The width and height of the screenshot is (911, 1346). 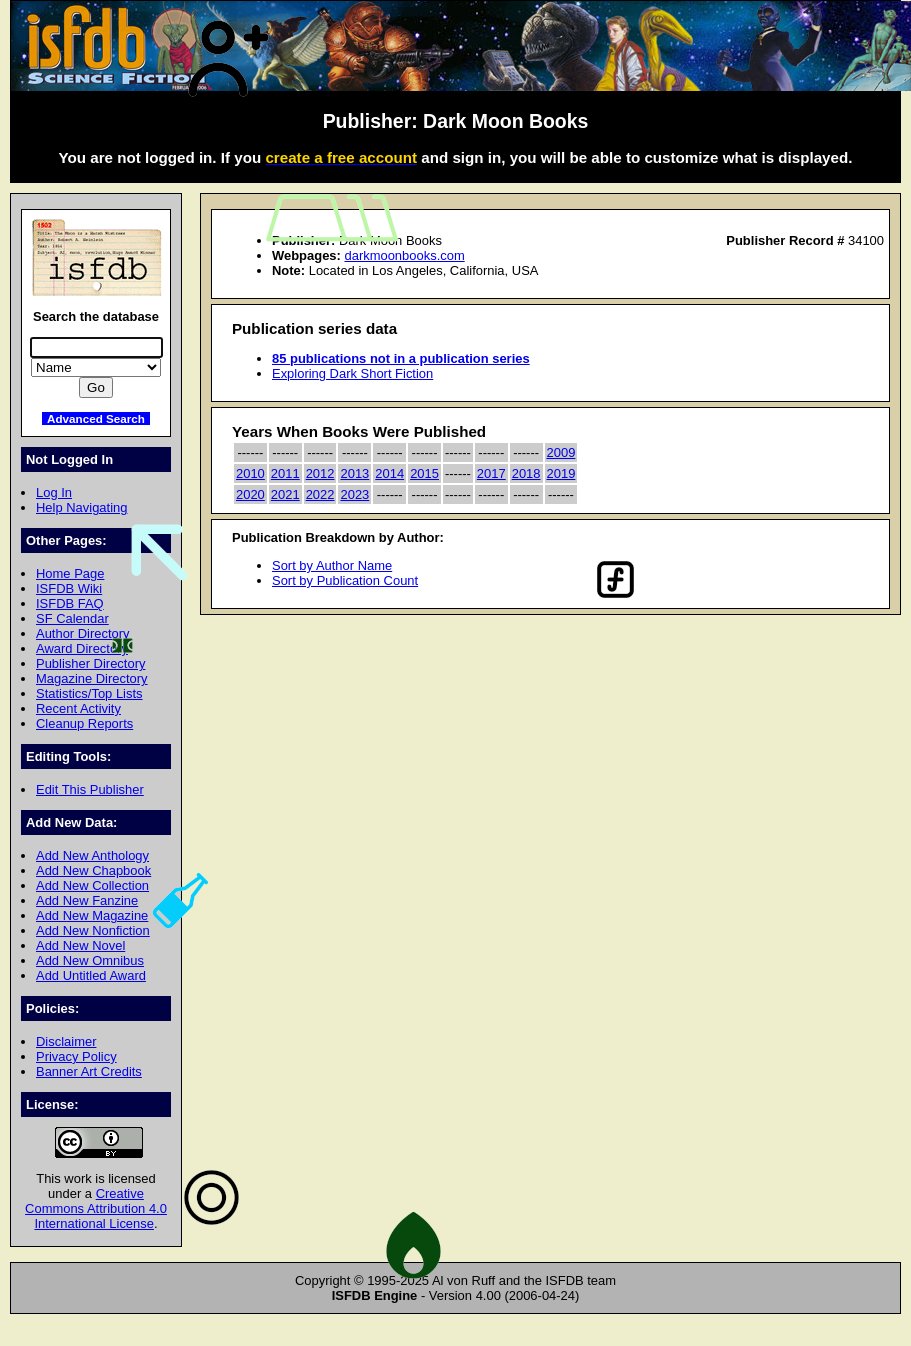 I want to click on browse or access beer and beverage options, so click(x=179, y=901).